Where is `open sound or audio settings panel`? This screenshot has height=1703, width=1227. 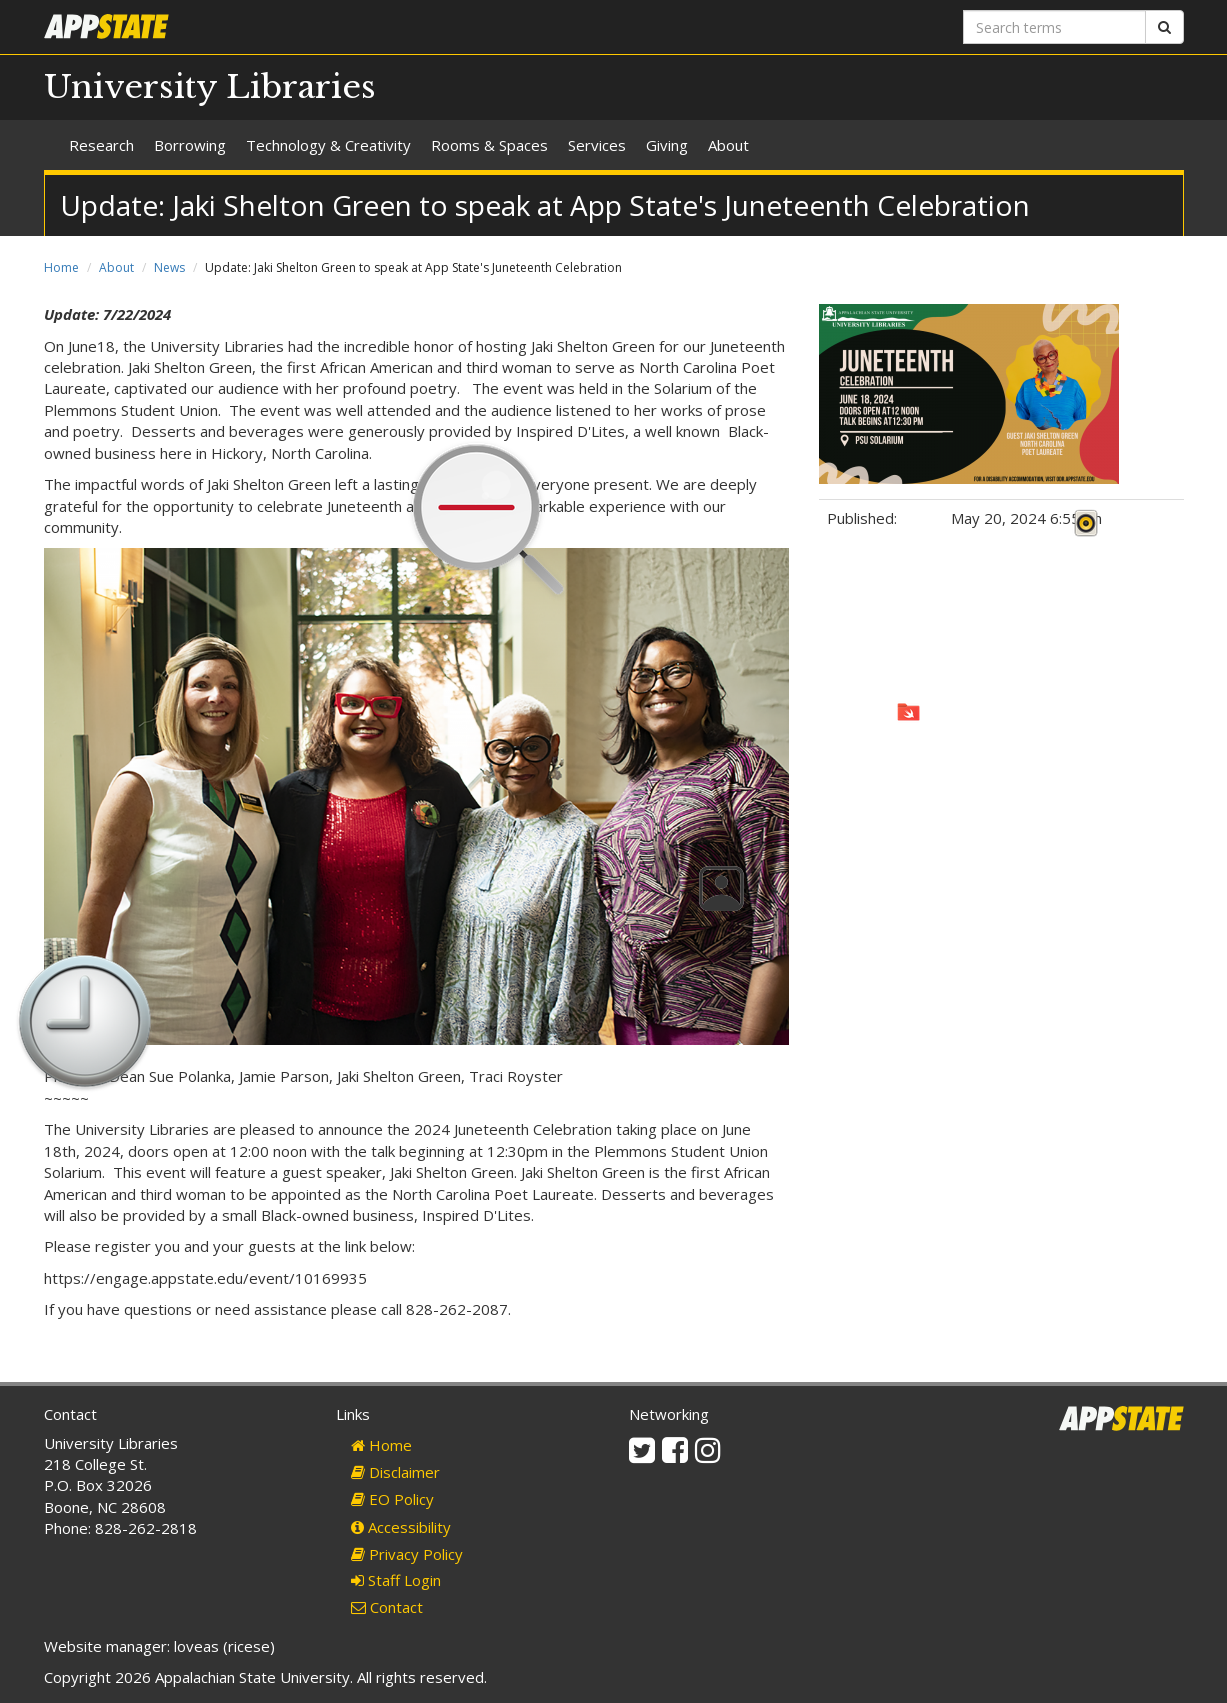
open sound or audio settings panel is located at coordinates (1086, 523).